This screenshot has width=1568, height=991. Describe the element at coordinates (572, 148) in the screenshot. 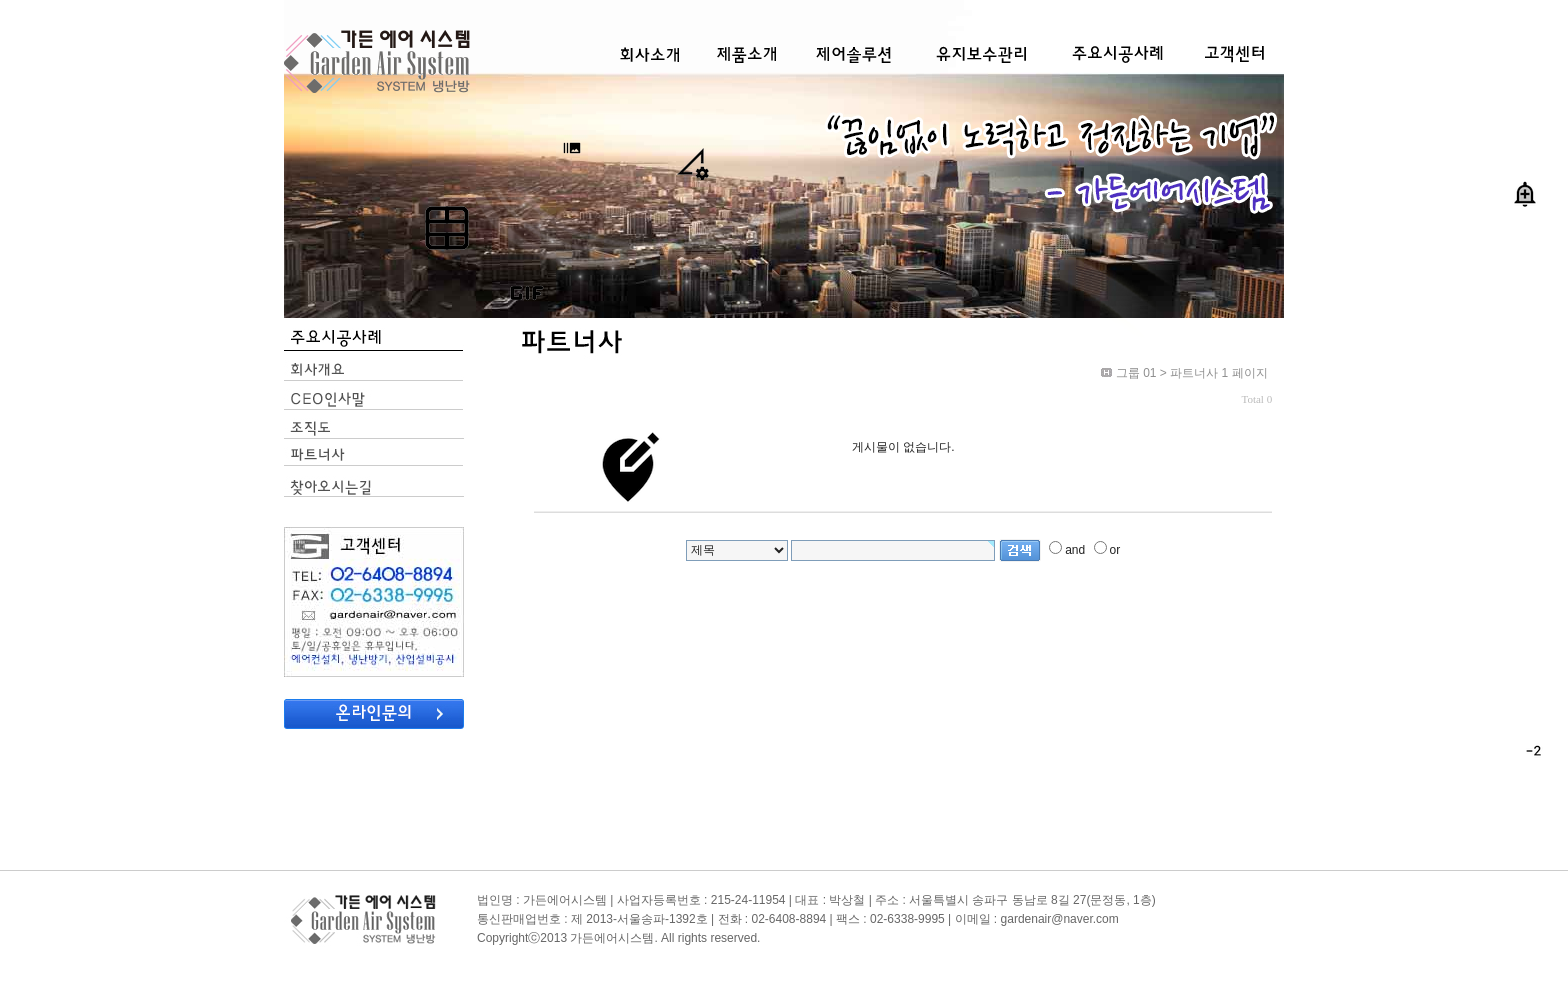

I see `enable burst mode for rapid photo capture` at that location.